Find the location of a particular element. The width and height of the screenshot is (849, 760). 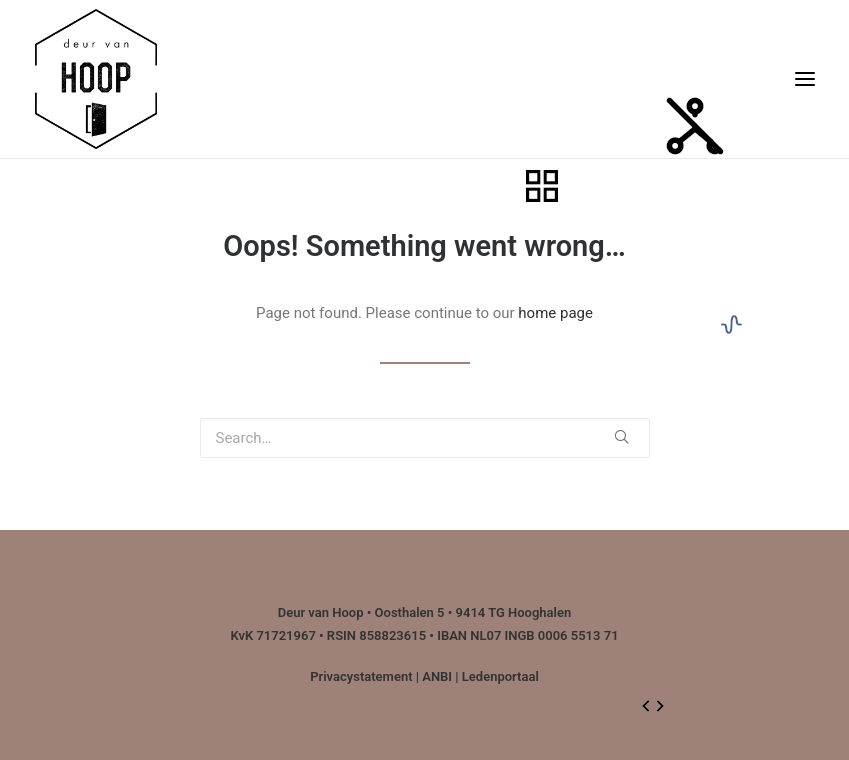

adjust audio or sound wave settings is located at coordinates (731, 324).